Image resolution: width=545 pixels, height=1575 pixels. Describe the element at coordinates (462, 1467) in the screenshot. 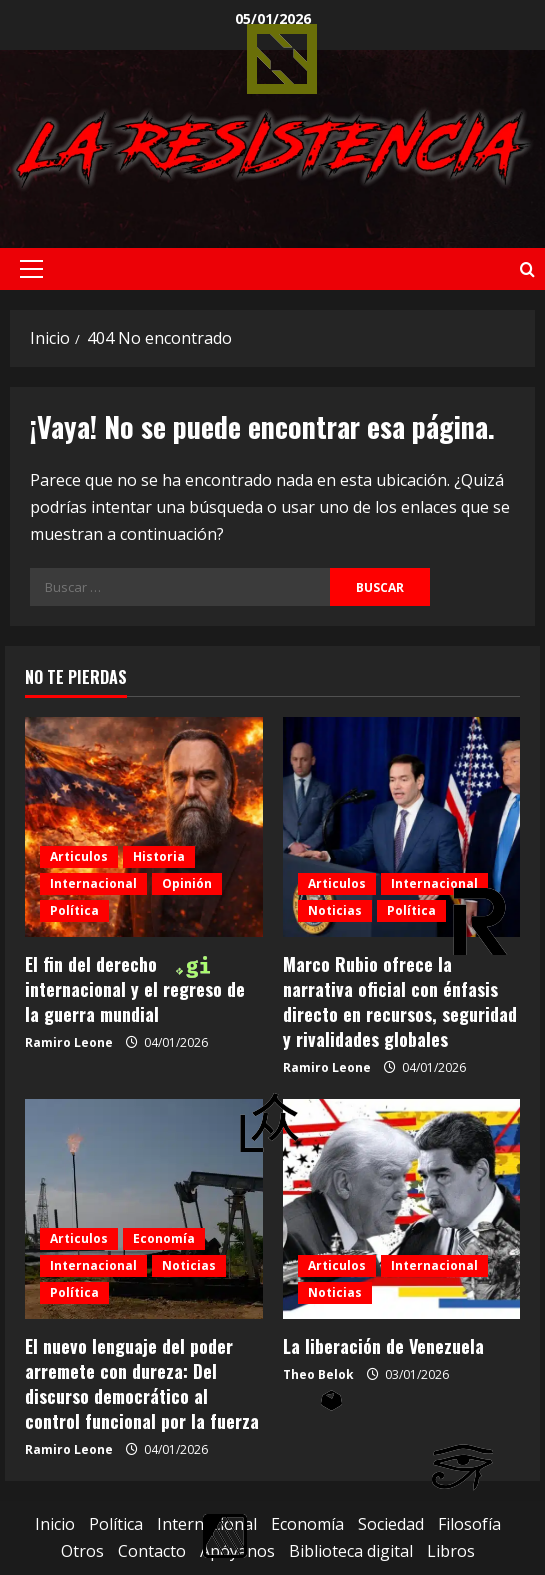

I see `sphinx documentation generator logo` at that location.